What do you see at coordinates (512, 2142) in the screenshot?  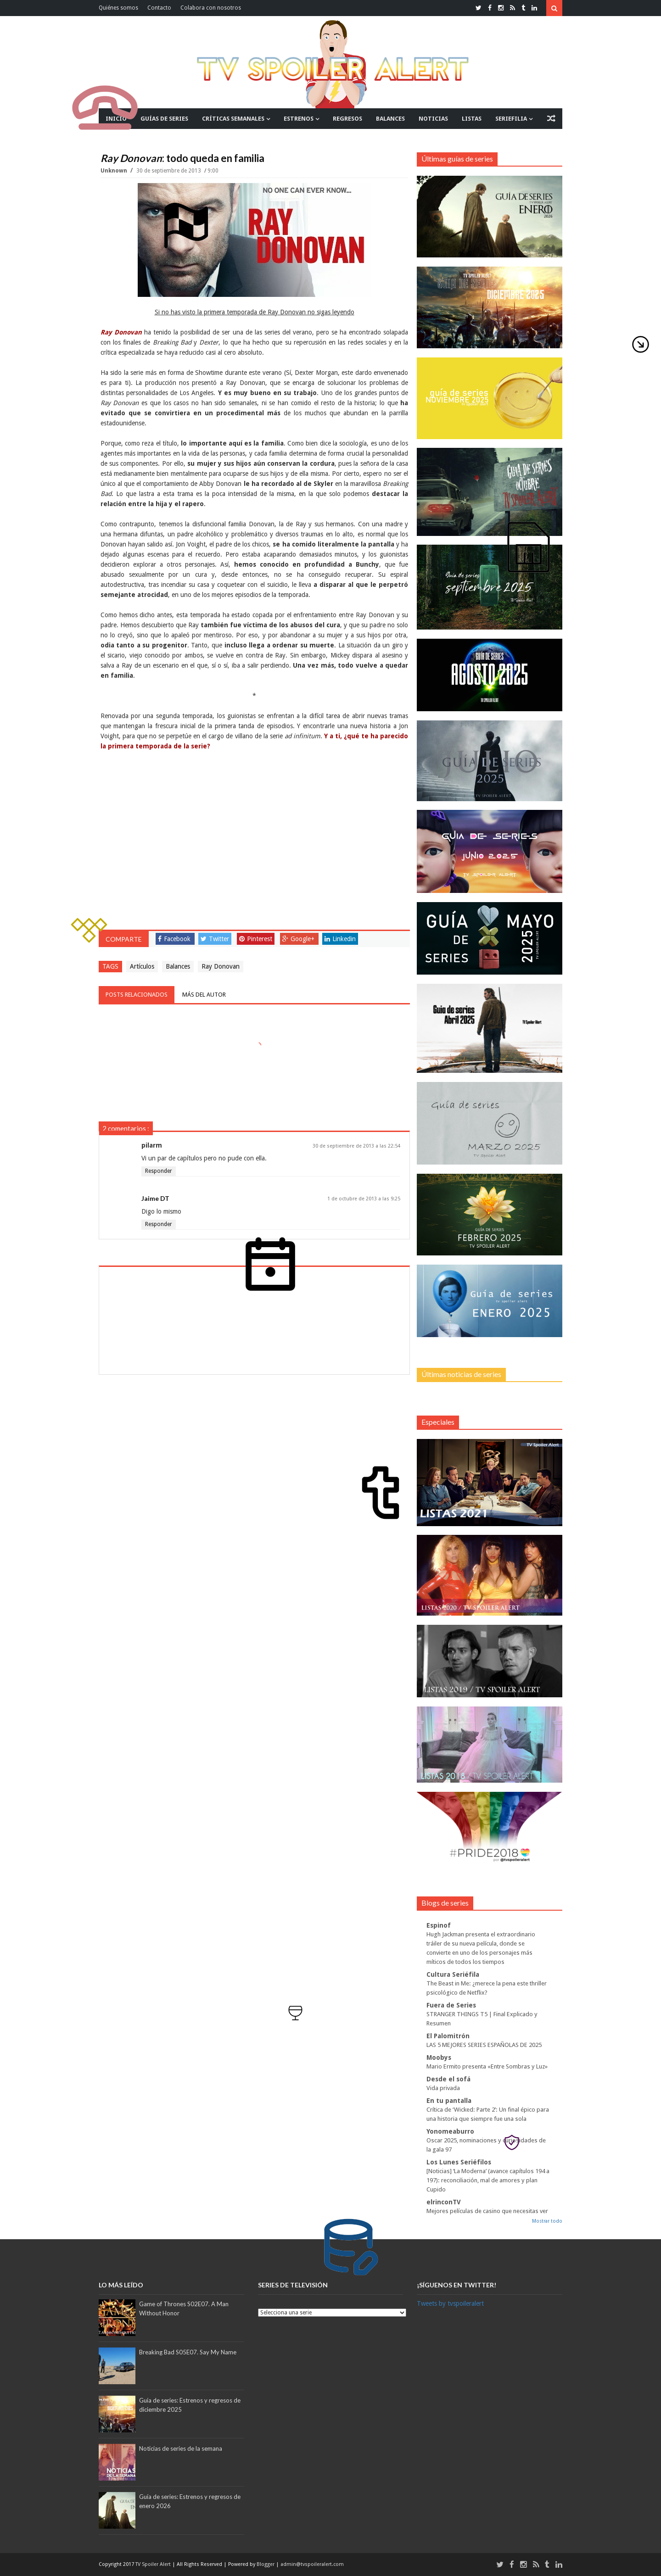 I see `indicates verified security or protection status` at bounding box center [512, 2142].